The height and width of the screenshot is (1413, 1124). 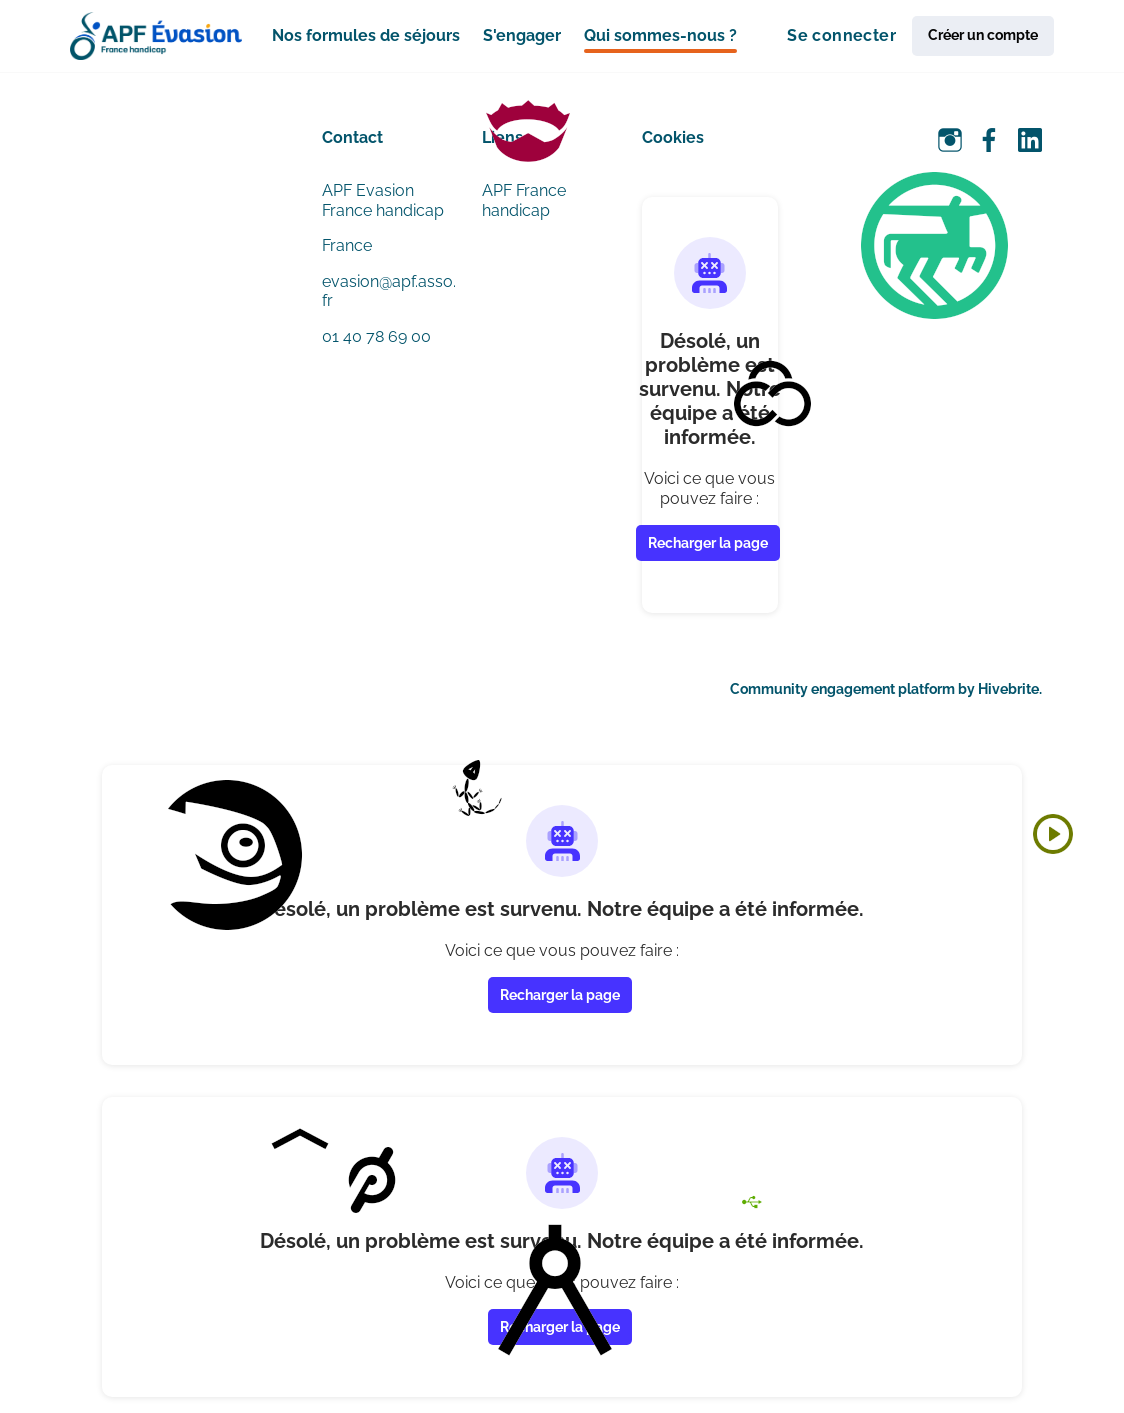 I want to click on open the Peloton app, so click(x=372, y=1180).